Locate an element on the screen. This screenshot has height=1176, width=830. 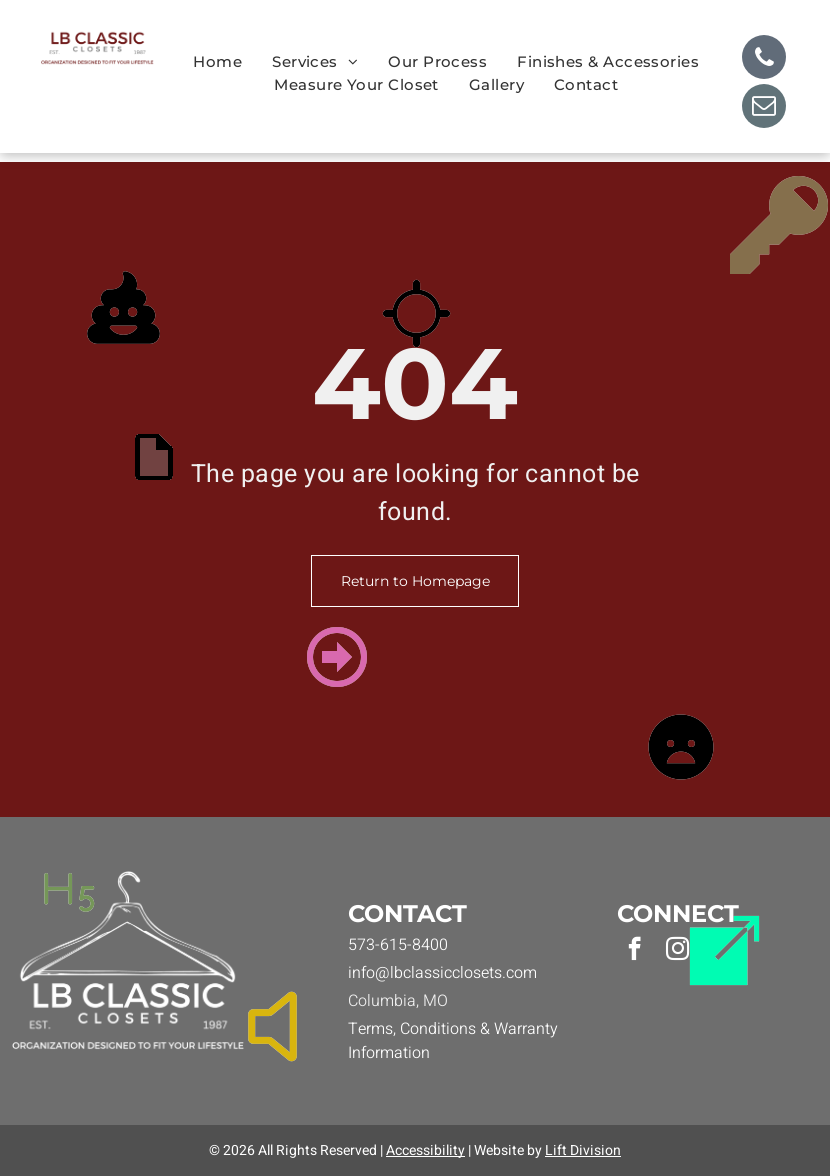
find my current location on the map is located at coordinates (416, 313).